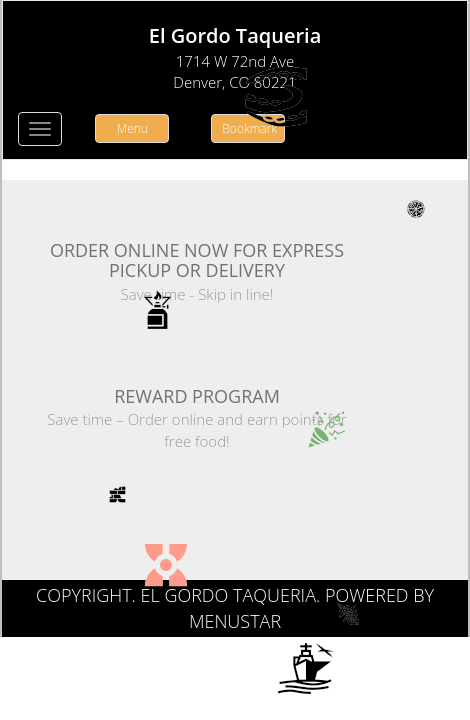 The height and width of the screenshot is (720, 470). I want to click on radiation or hazard warning indicator, so click(166, 565).